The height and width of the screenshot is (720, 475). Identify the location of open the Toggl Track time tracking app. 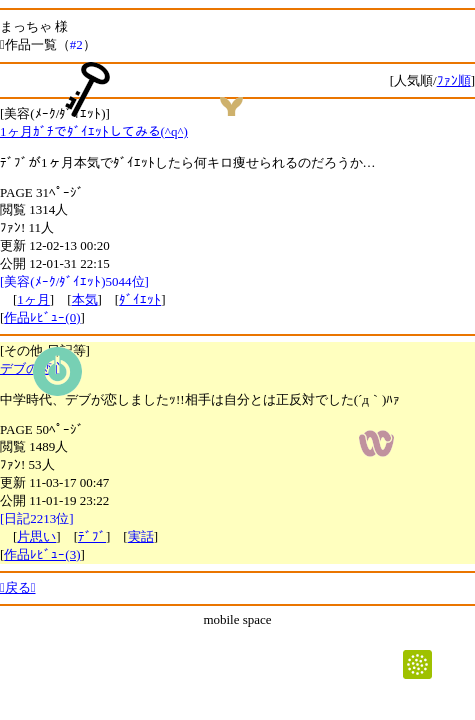
(57, 371).